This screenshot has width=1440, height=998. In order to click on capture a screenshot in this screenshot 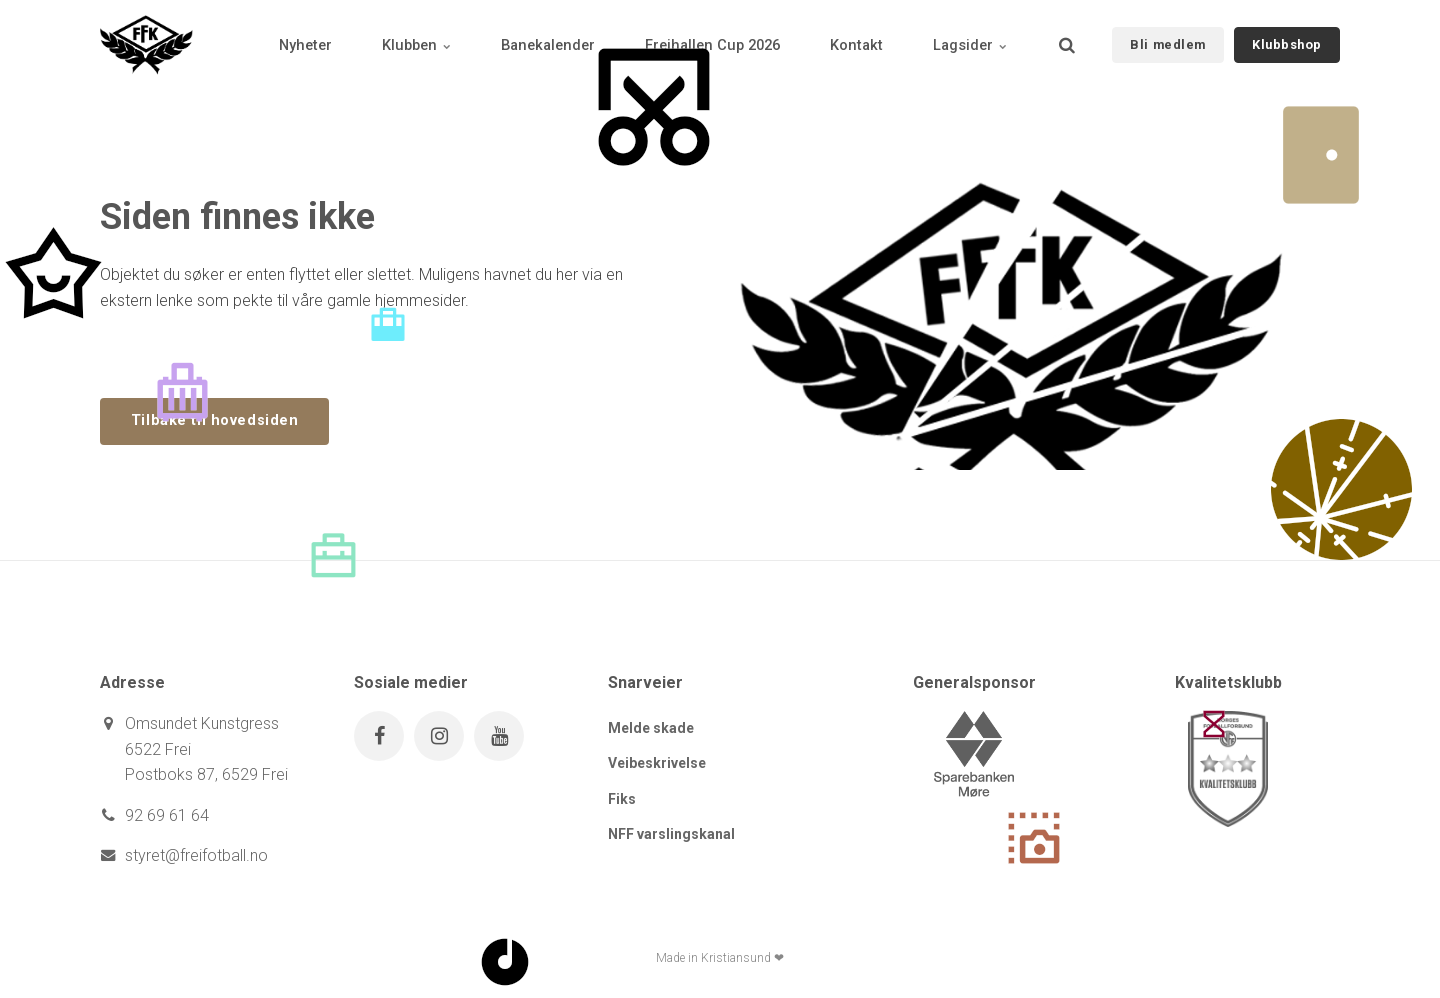, I will do `click(654, 104)`.